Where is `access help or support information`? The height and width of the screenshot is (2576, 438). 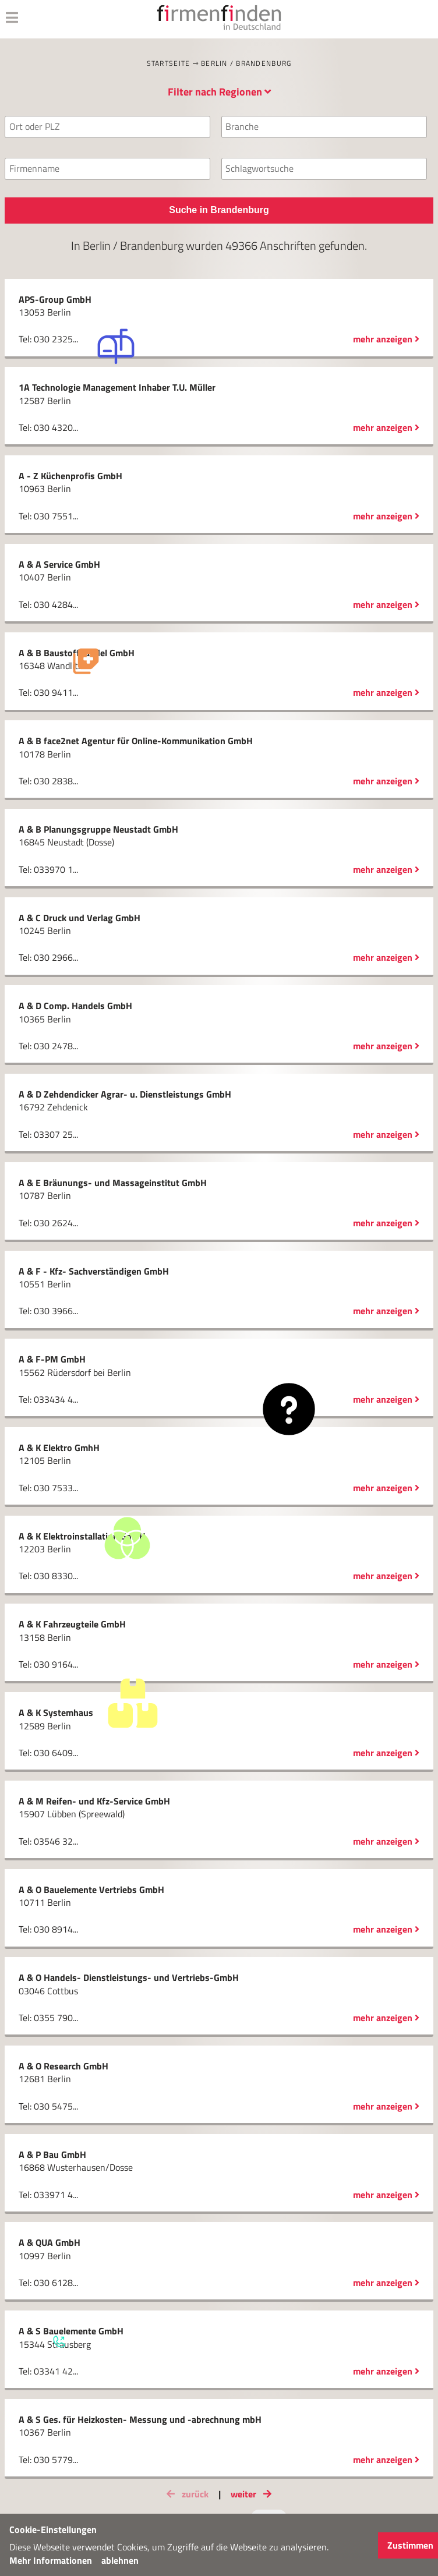
access help or support information is located at coordinates (289, 1409).